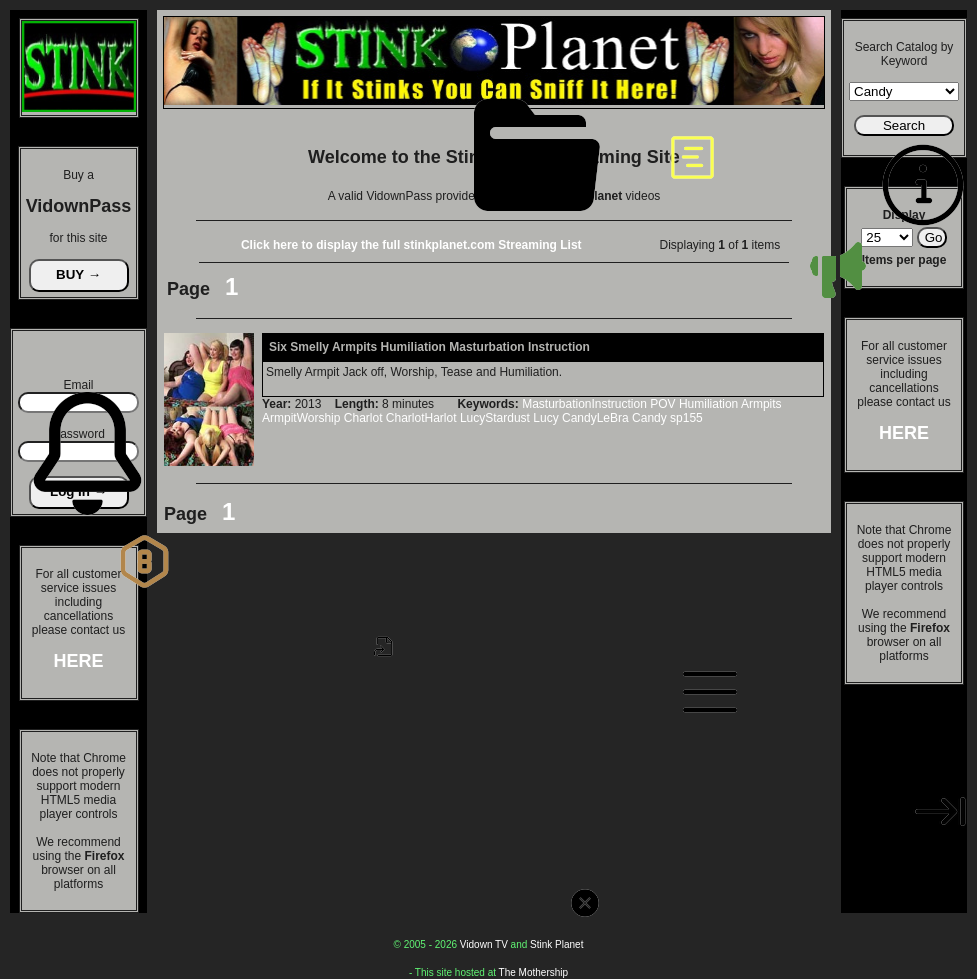 The width and height of the screenshot is (977, 979). What do you see at coordinates (538, 155) in the screenshot?
I see `an open folder in a file browser` at bounding box center [538, 155].